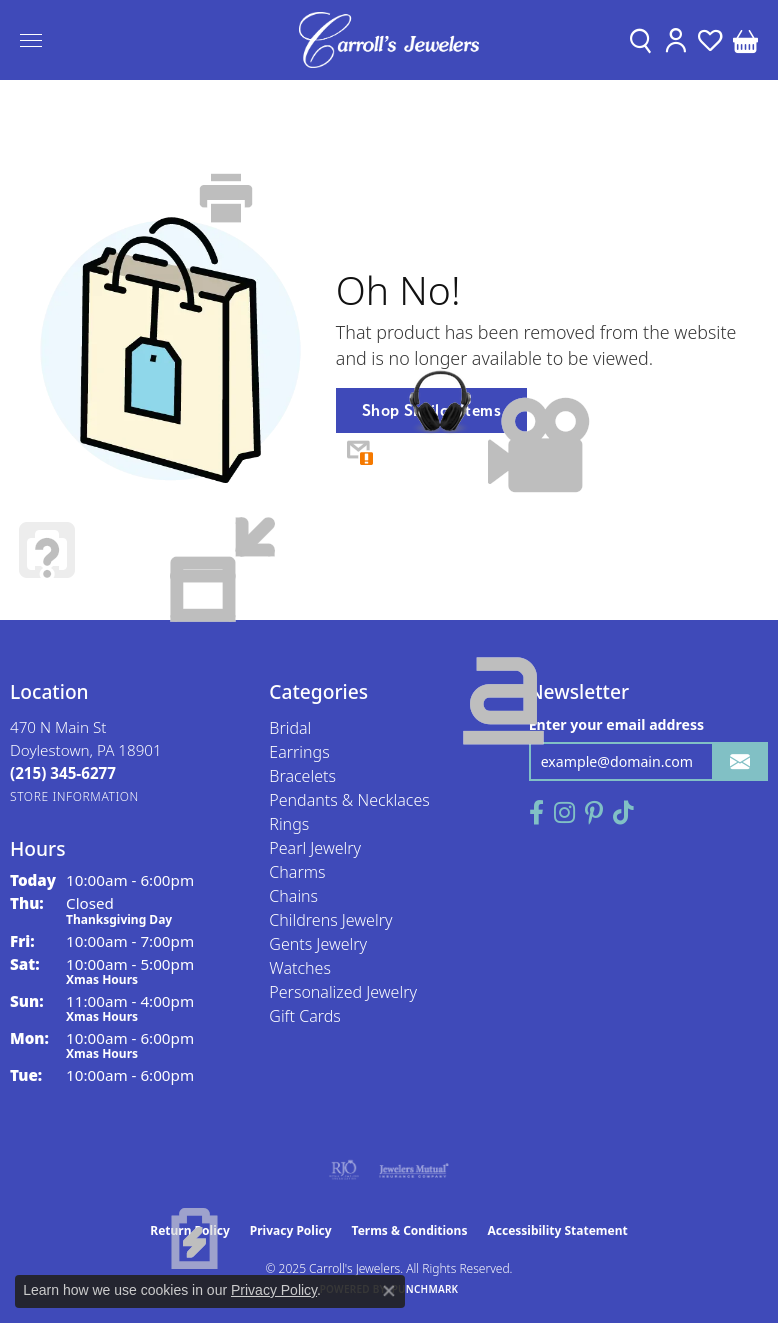 The width and height of the screenshot is (778, 1323). I want to click on access video camera or recording features, so click(542, 445).